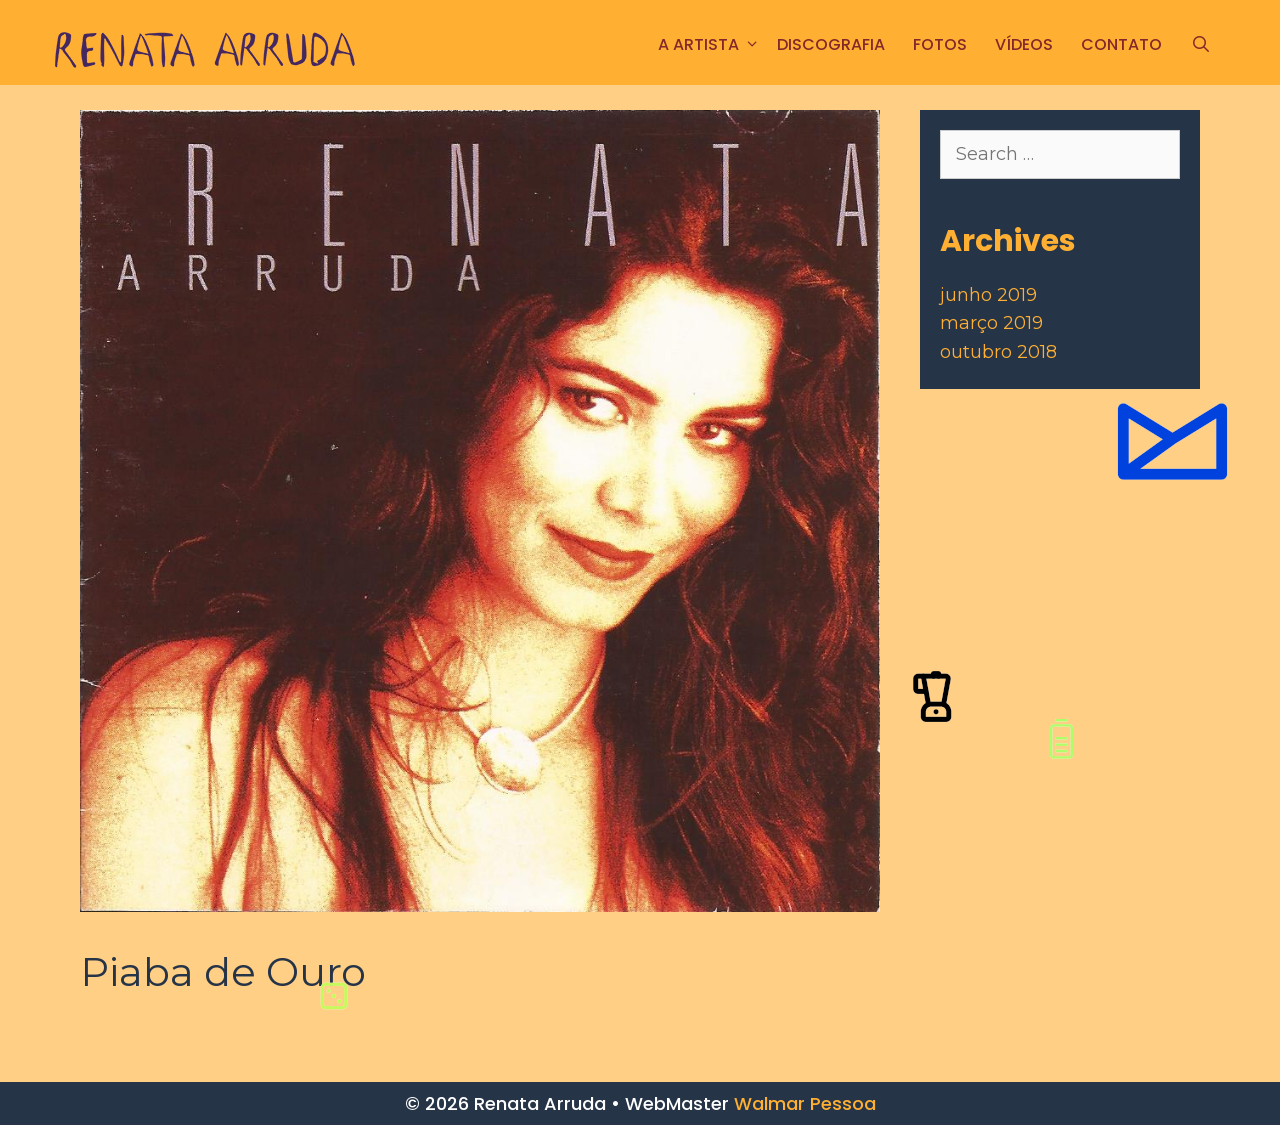 The image size is (1280, 1125). Describe the element at coordinates (1061, 739) in the screenshot. I see `indicates high battery level` at that location.